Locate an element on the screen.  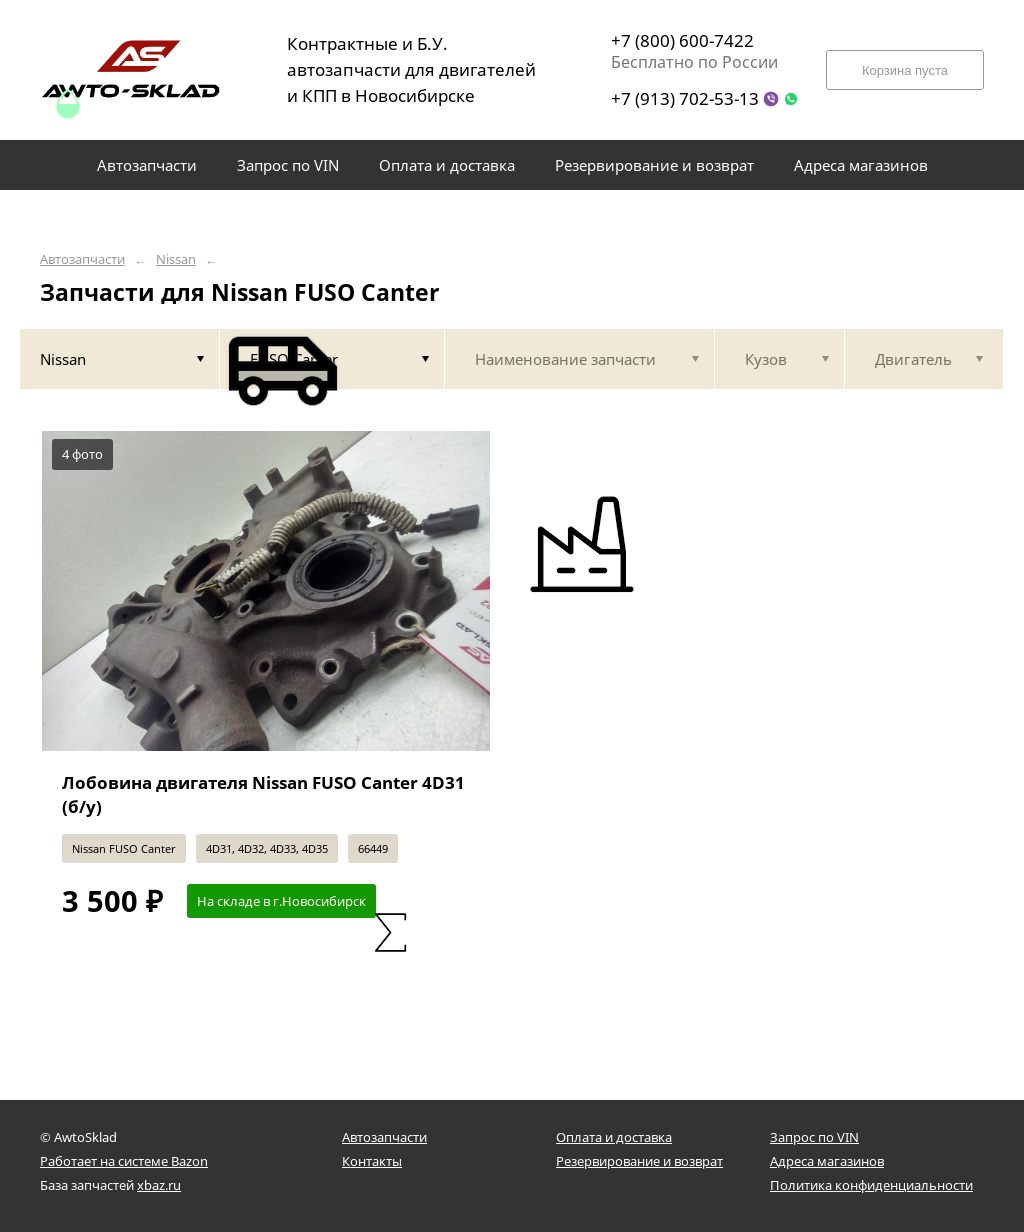
view manufacturing or production facilities is located at coordinates (582, 548).